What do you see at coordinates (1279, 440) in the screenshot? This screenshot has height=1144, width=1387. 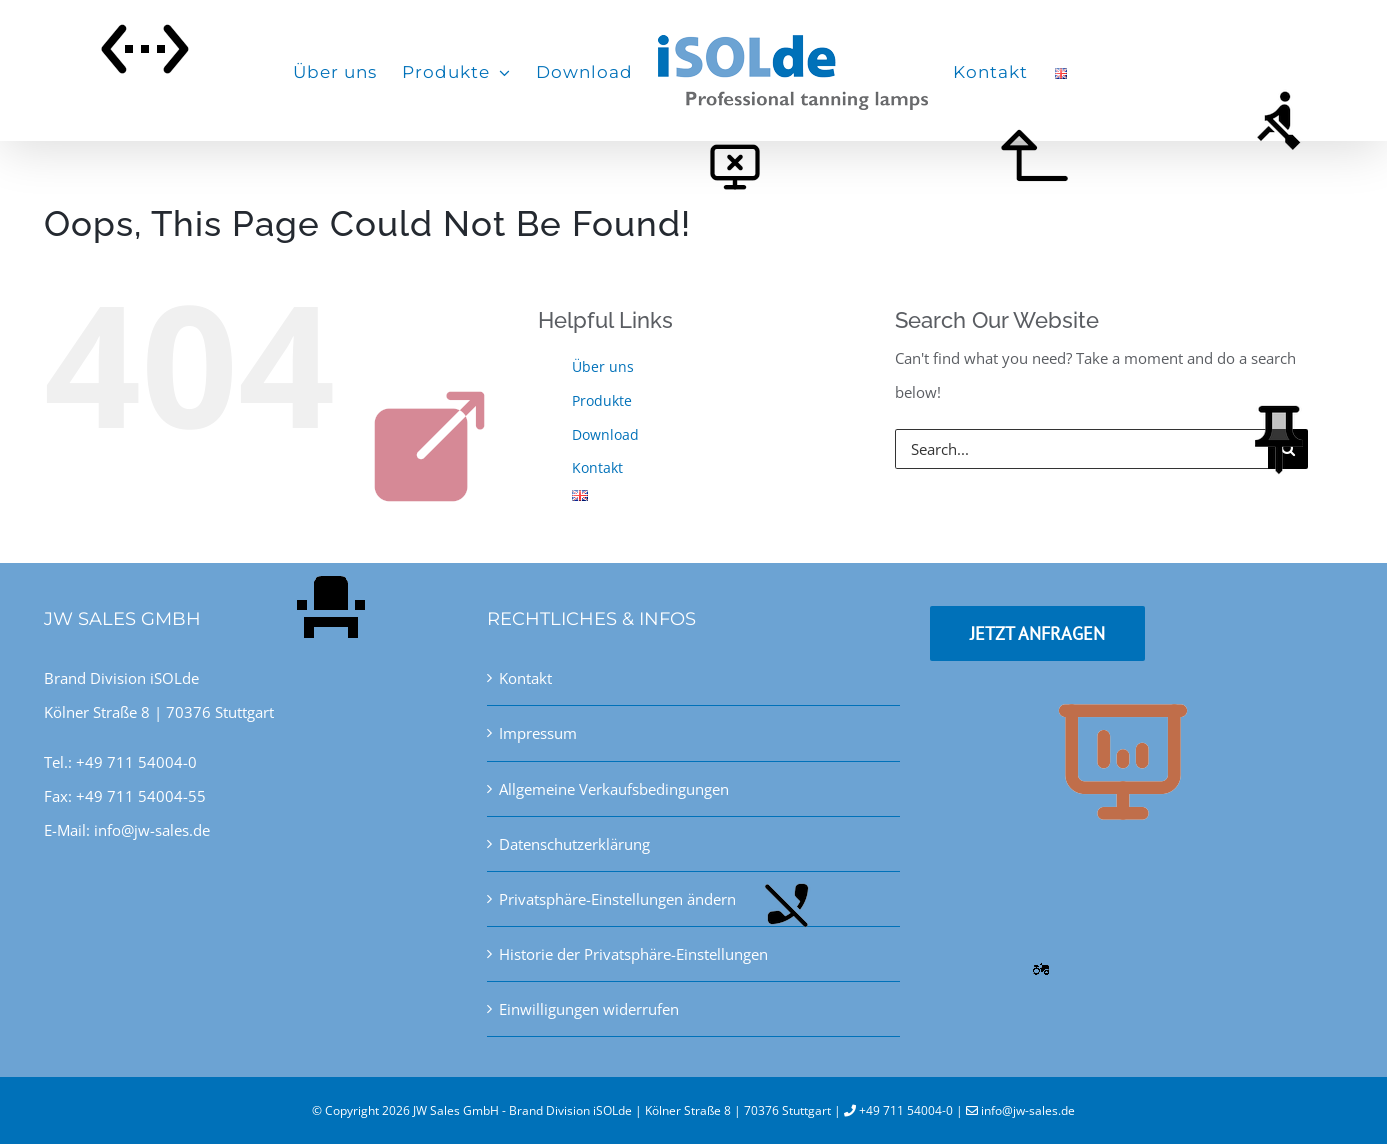 I see `pin an item to keep it visible` at bounding box center [1279, 440].